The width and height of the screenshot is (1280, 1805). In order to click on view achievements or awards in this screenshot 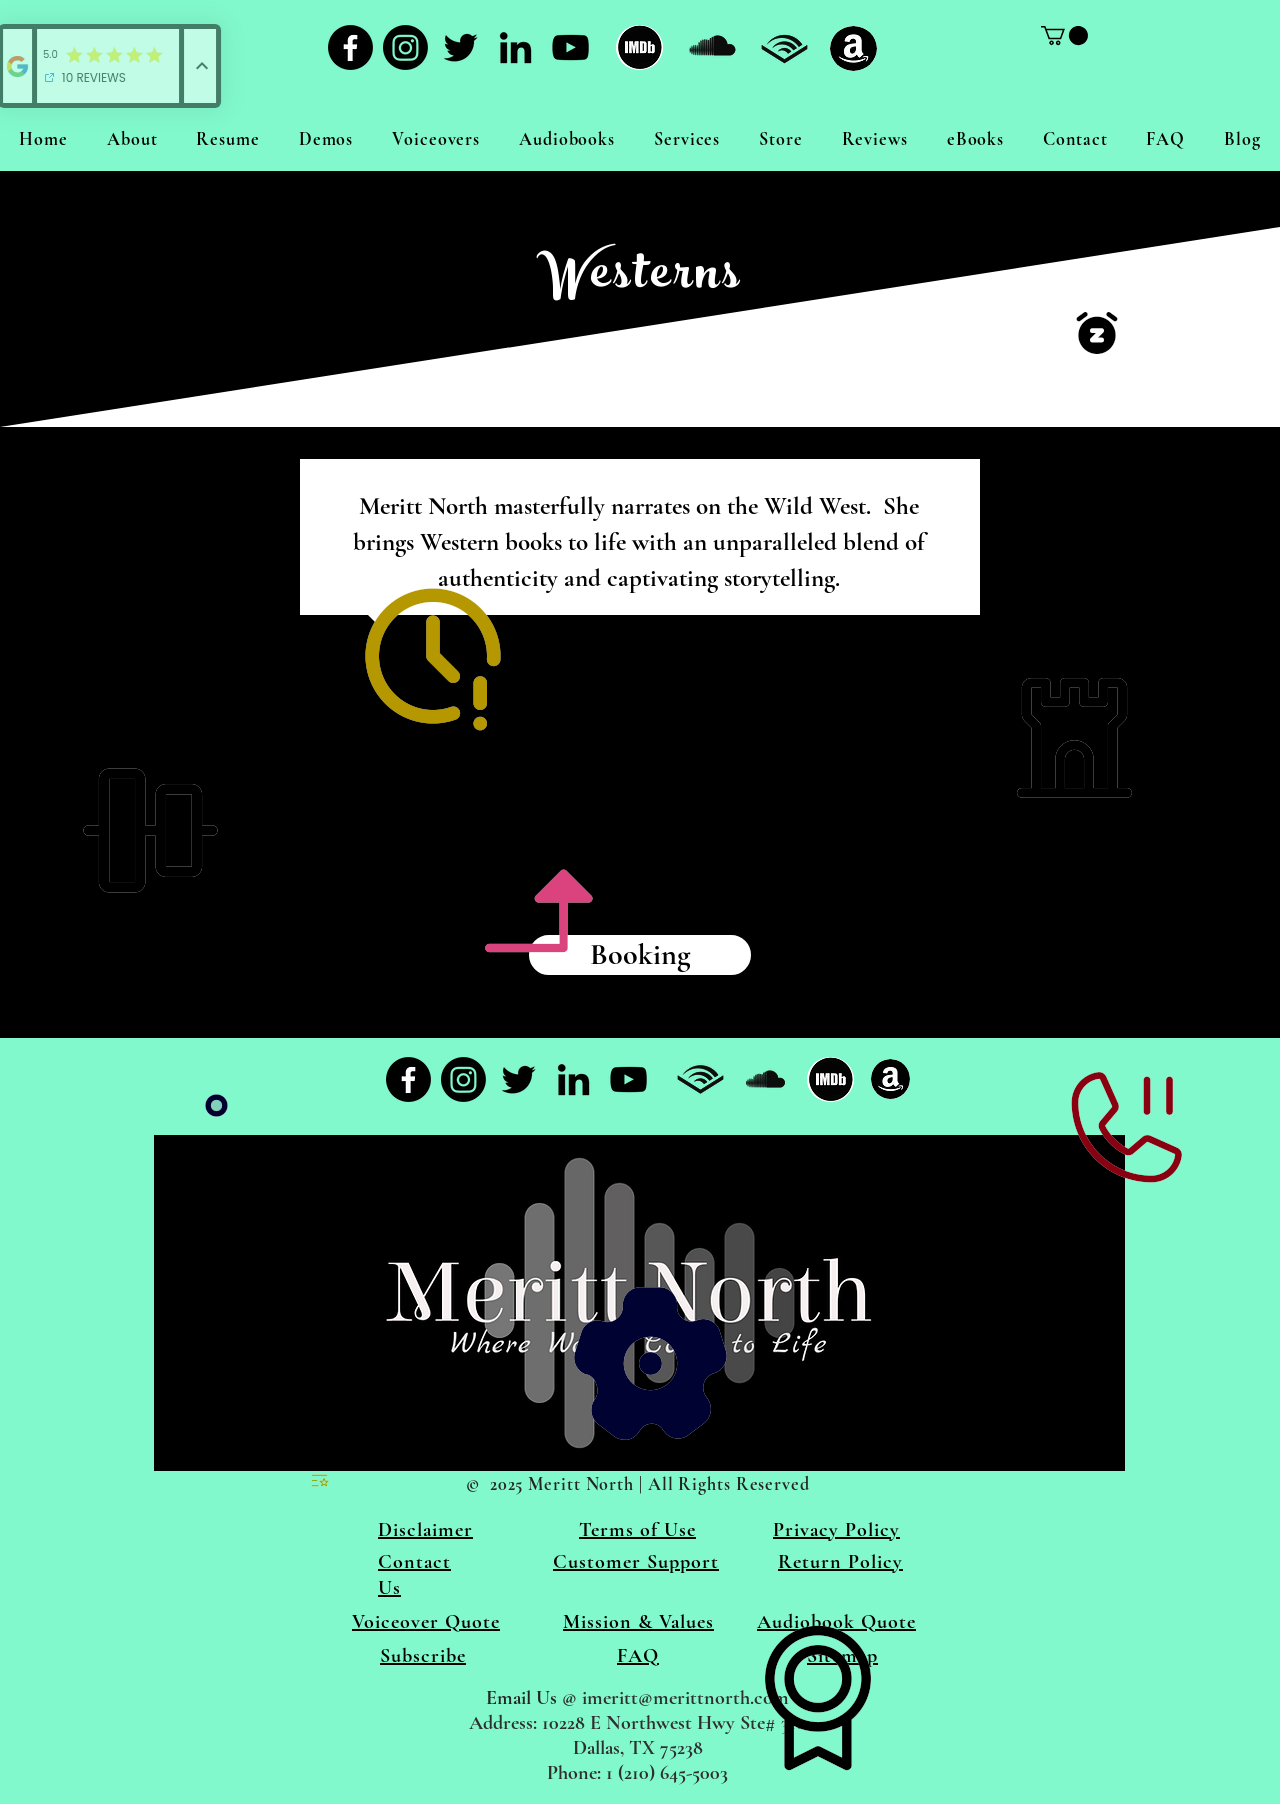, I will do `click(818, 1698)`.